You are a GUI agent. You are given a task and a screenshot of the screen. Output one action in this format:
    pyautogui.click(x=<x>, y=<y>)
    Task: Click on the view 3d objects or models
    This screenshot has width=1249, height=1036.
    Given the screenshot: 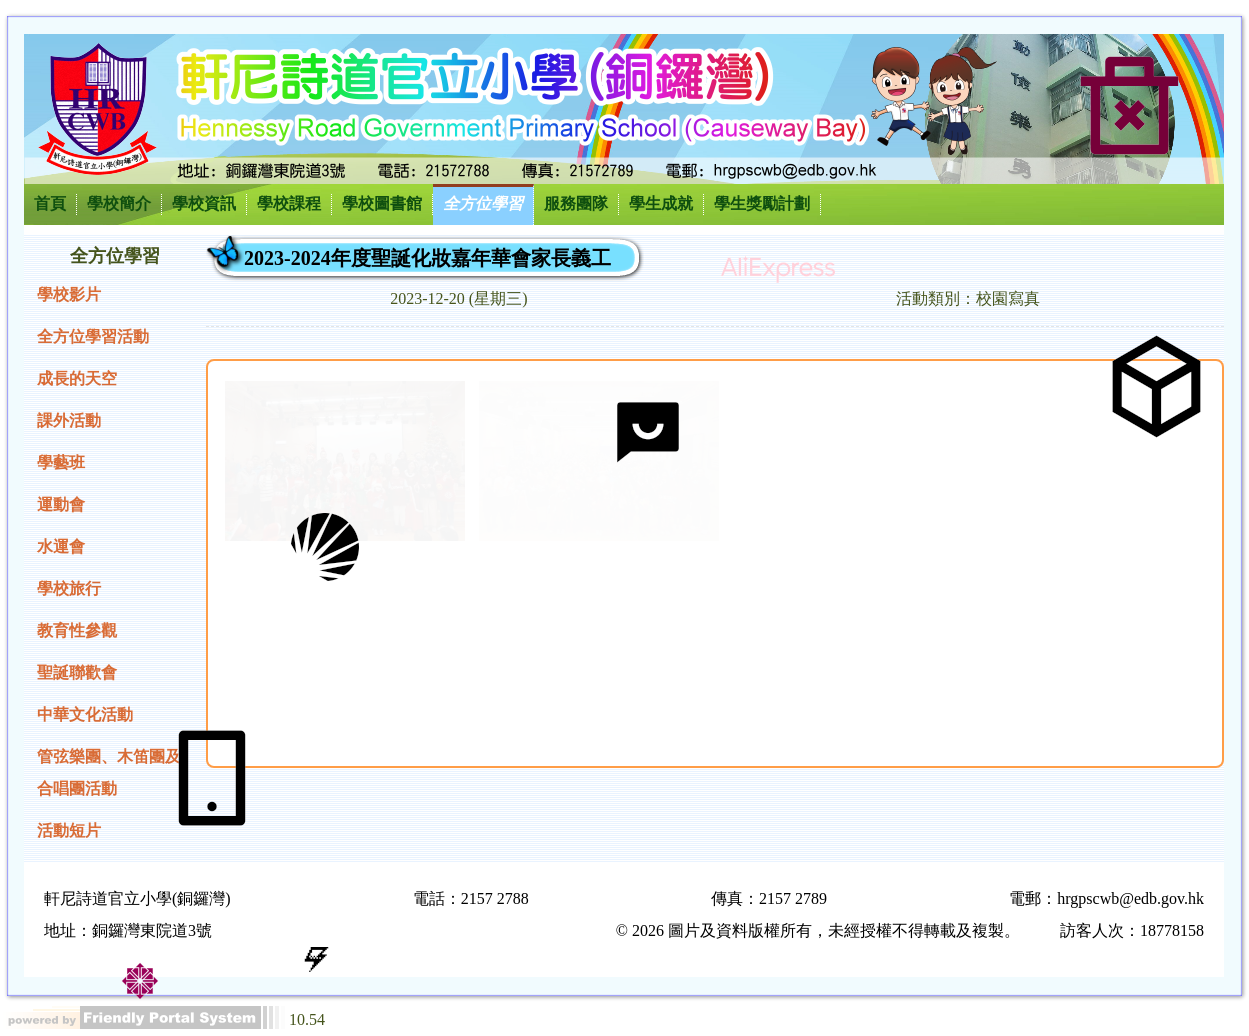 What is the action you would take?
    pyautogui.click(x=1156, y=386)
    